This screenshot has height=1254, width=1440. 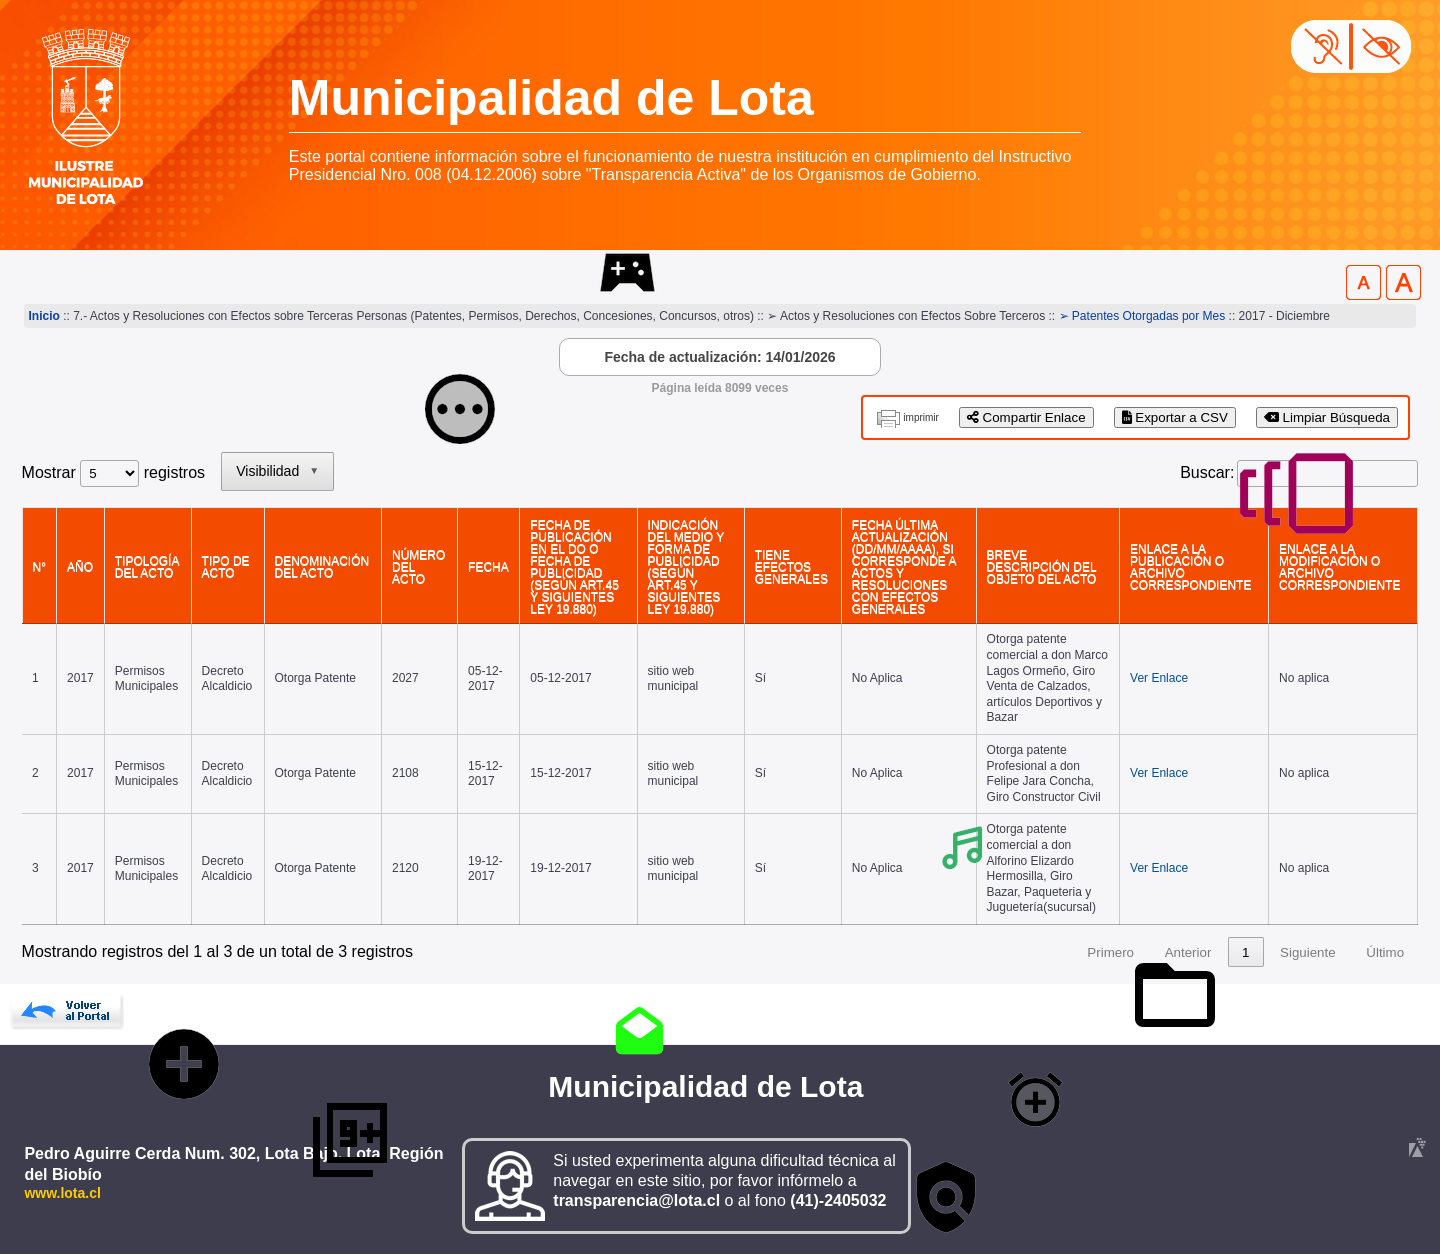 What do you see at coordinates (627, 272) in the screenshot?
I see `access gaming or esports features` at bounding box center [627, 272].